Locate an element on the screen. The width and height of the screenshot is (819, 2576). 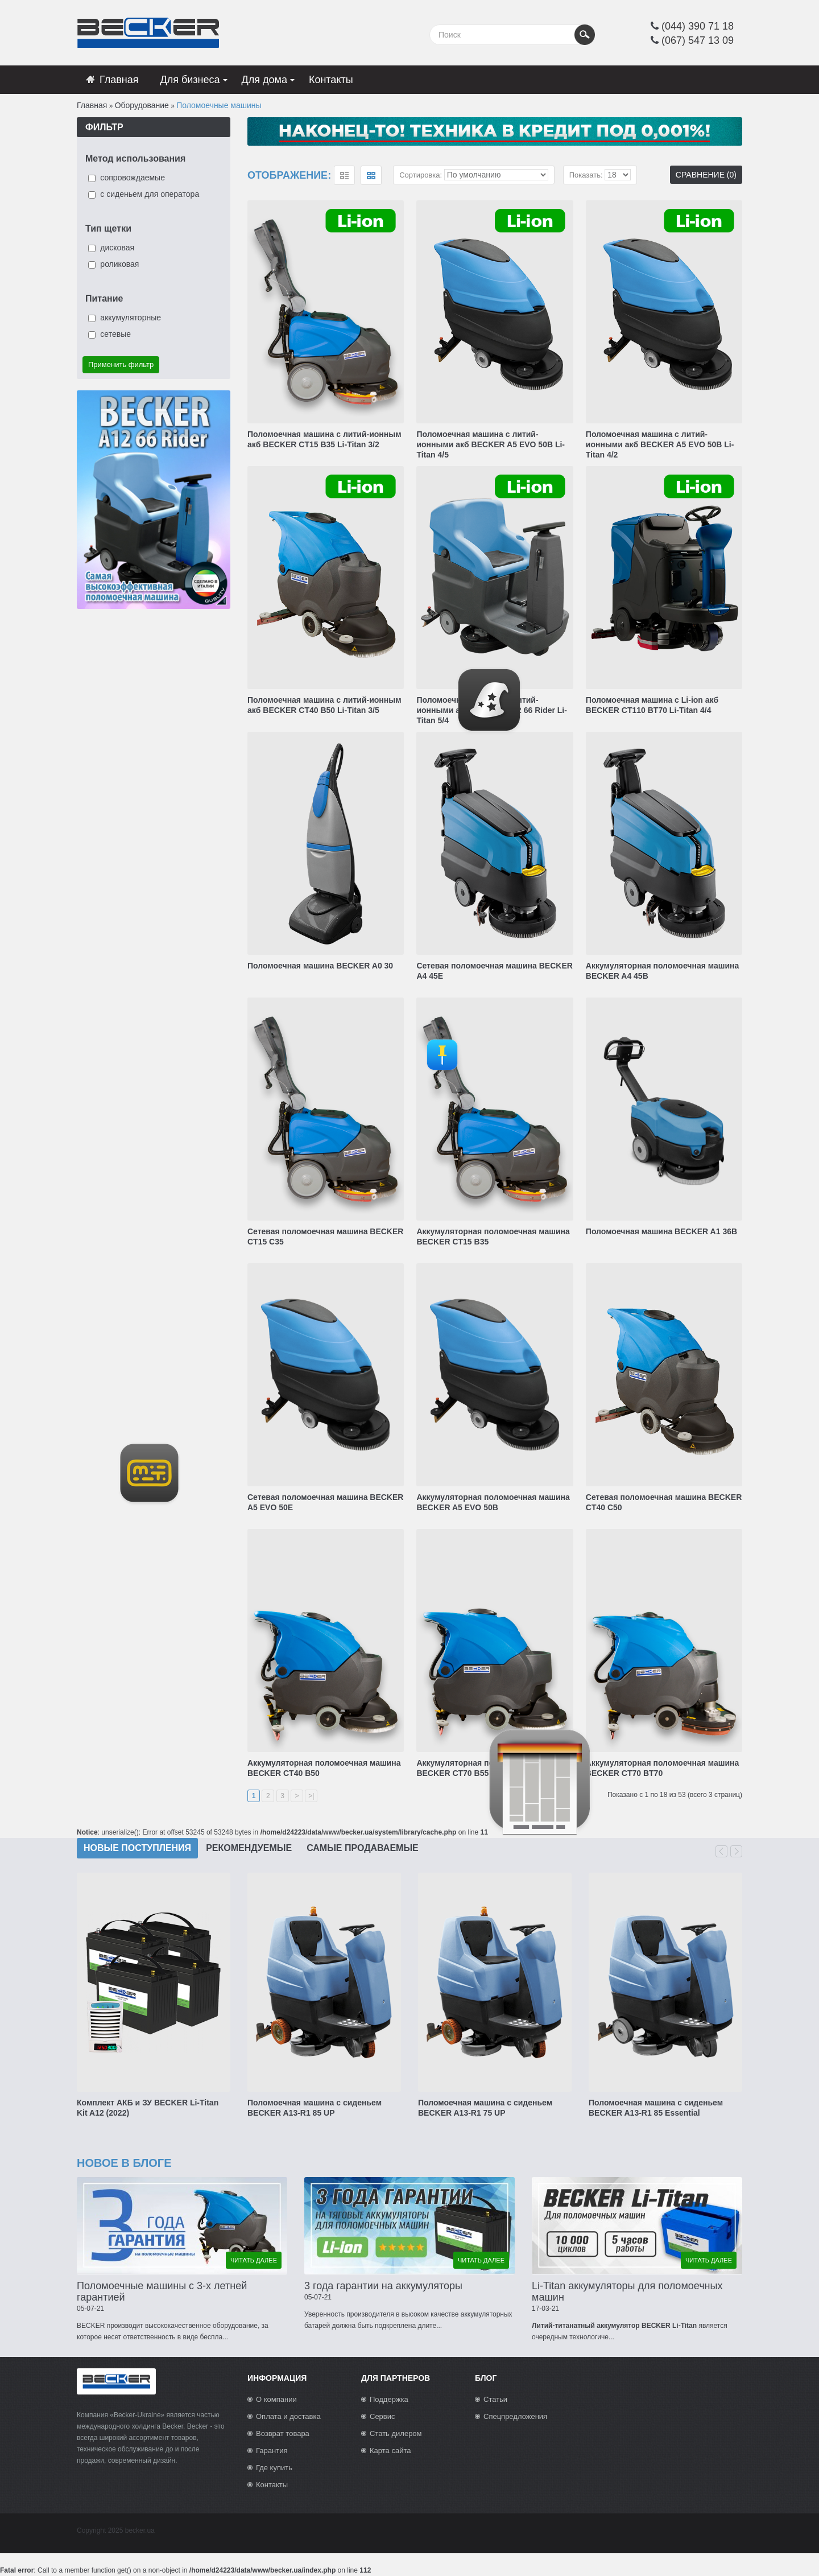
open monkeytype typing test app is located at coordinates (149, 1473).